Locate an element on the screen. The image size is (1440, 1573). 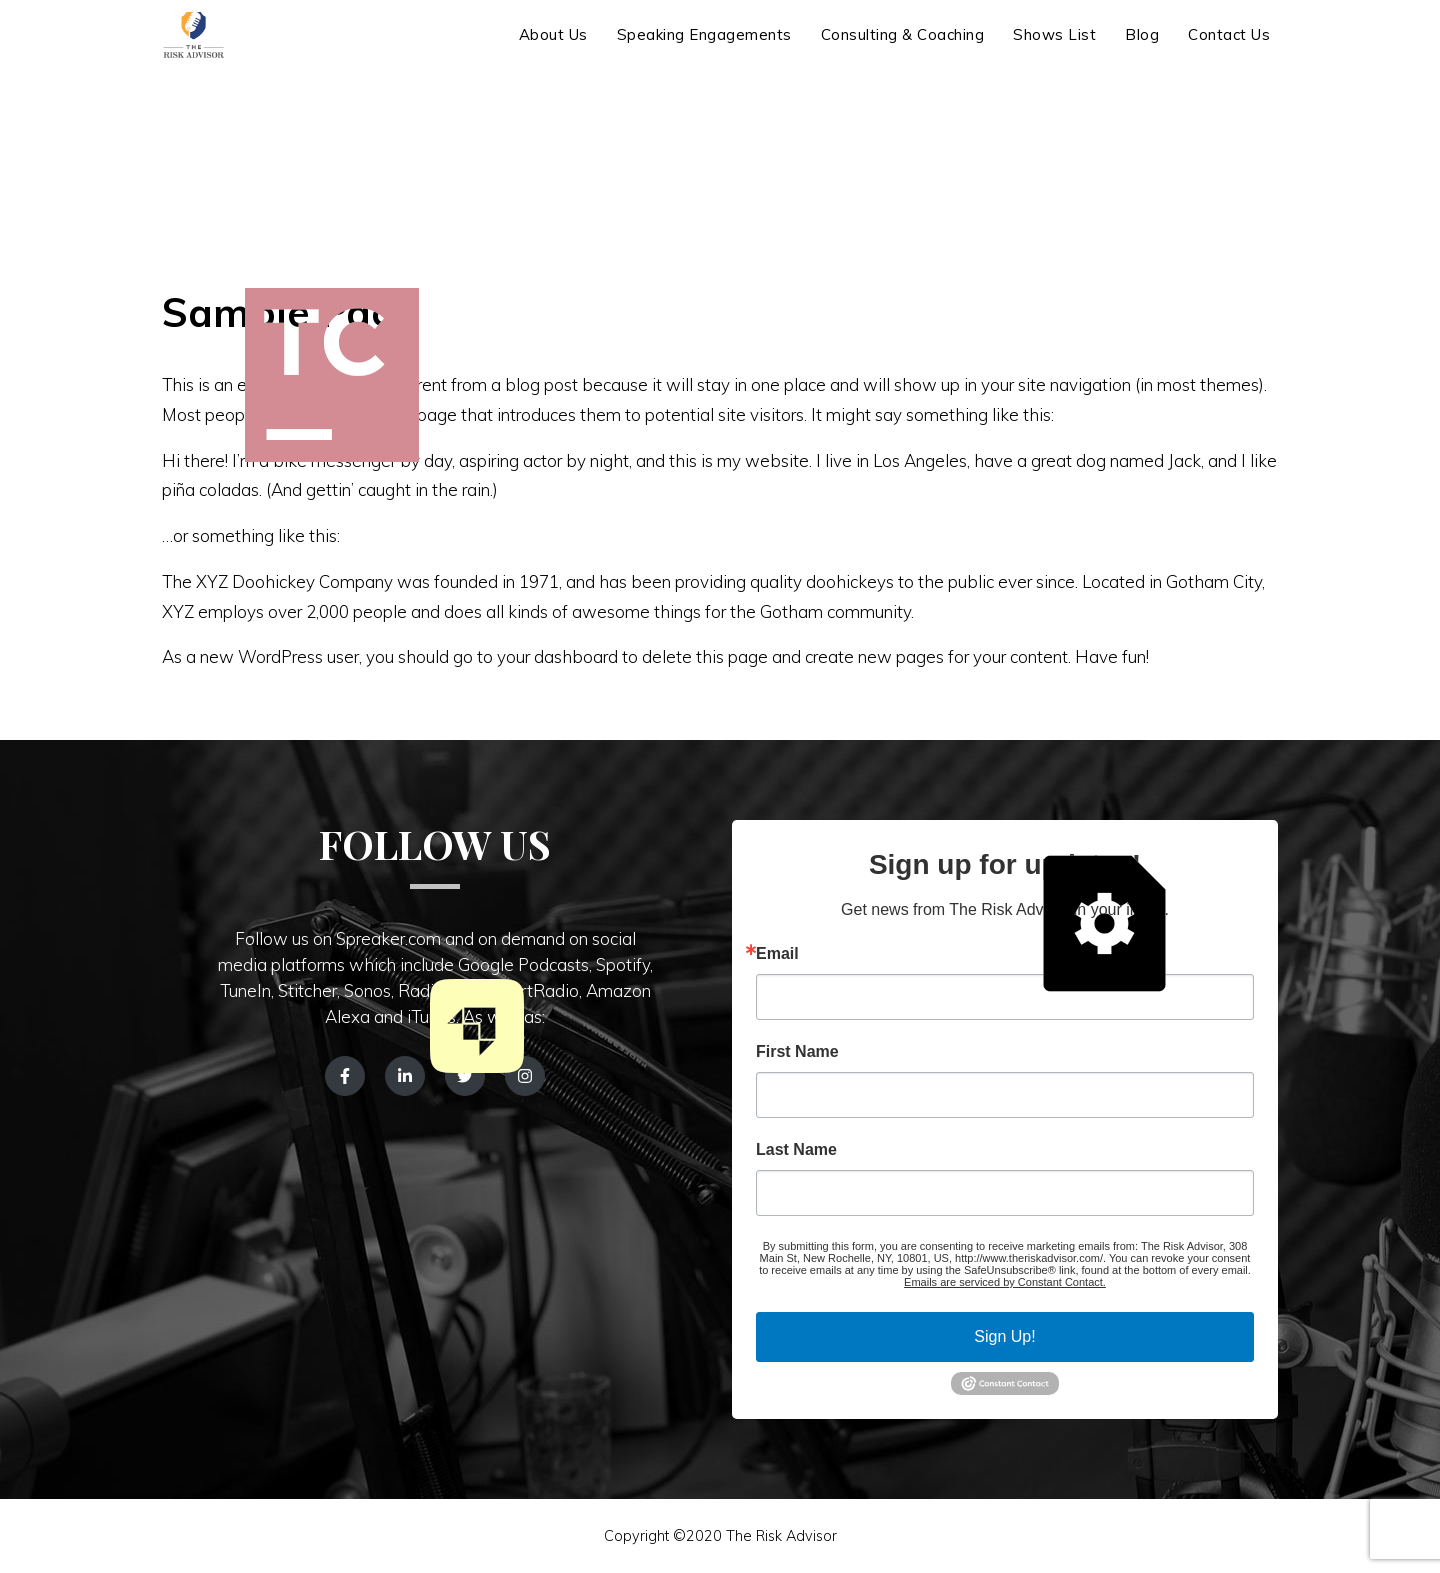
open teamcity build server is located at coordinates (332, 375).